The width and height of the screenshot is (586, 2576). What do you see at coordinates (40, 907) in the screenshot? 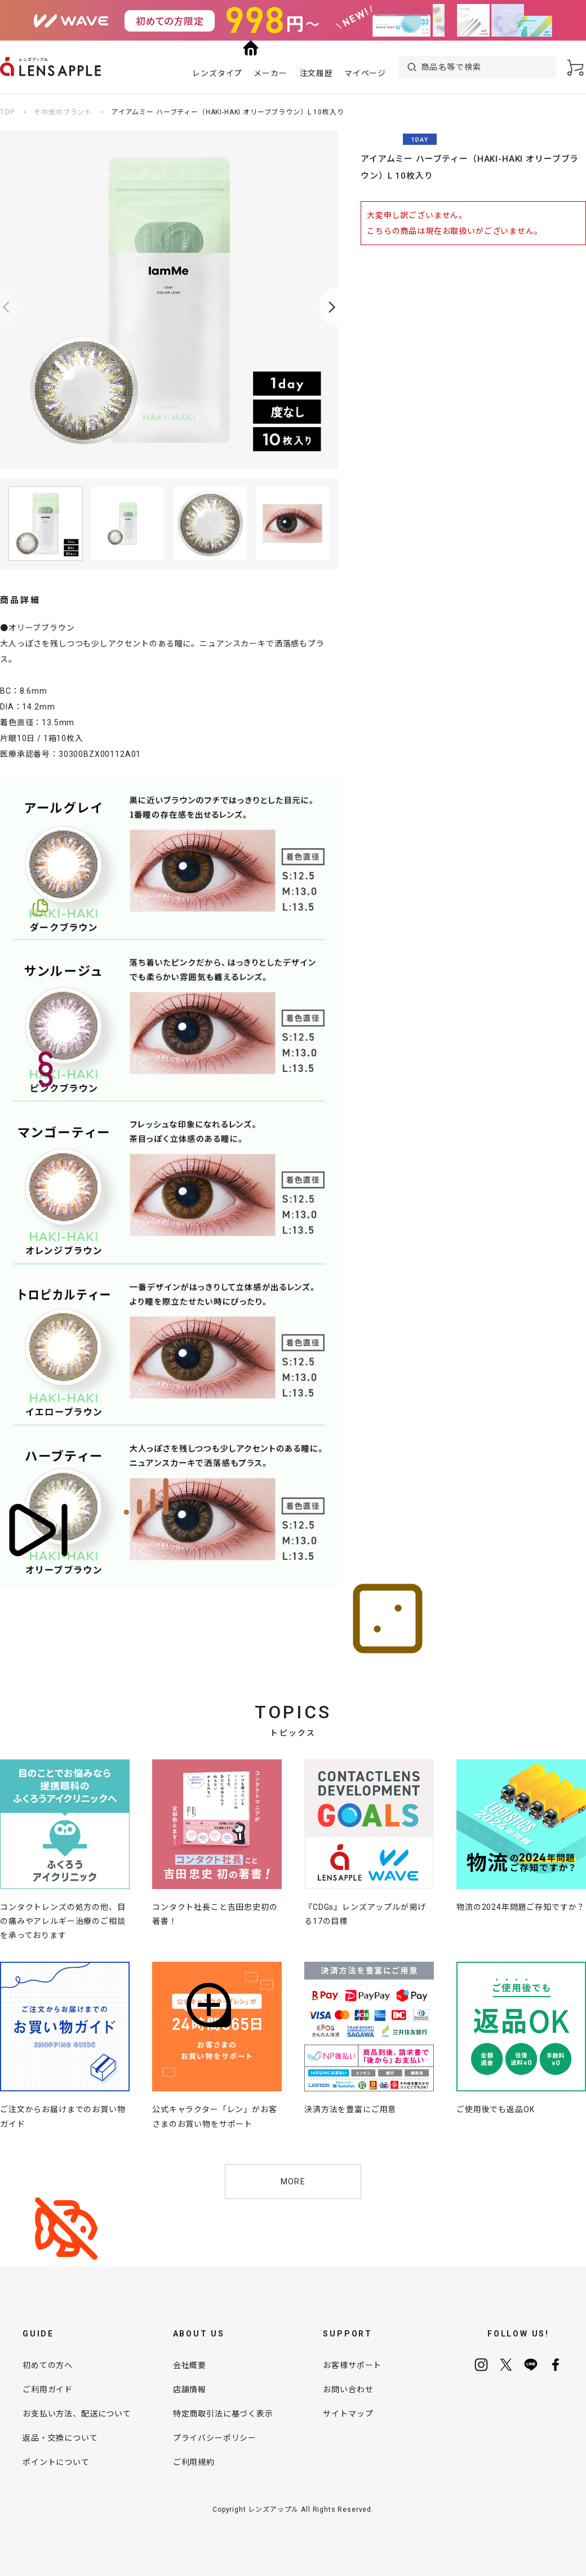
I see `view multiple files or documents` at bounding box center [40, 907].